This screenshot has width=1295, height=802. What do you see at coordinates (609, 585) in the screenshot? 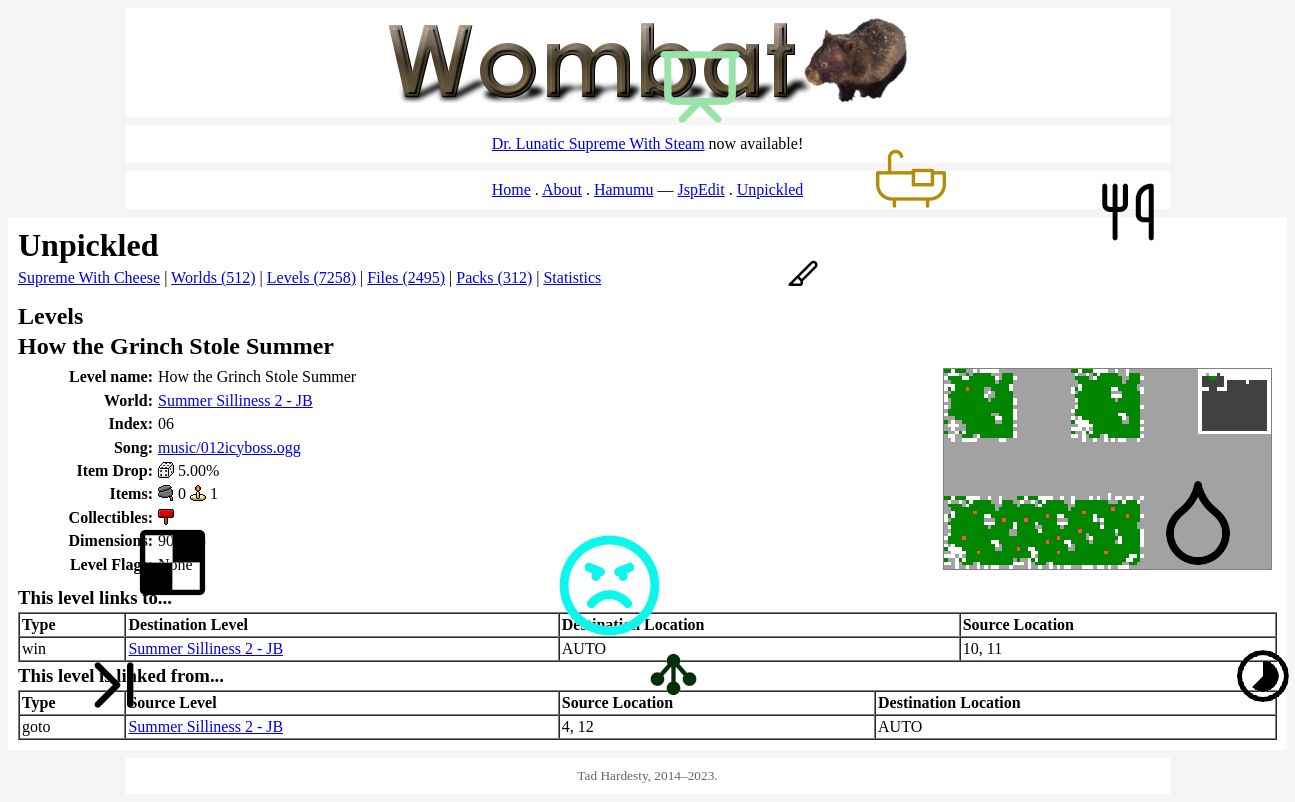
I see `react with anger to a post or message` at bounding box center [609, 585].